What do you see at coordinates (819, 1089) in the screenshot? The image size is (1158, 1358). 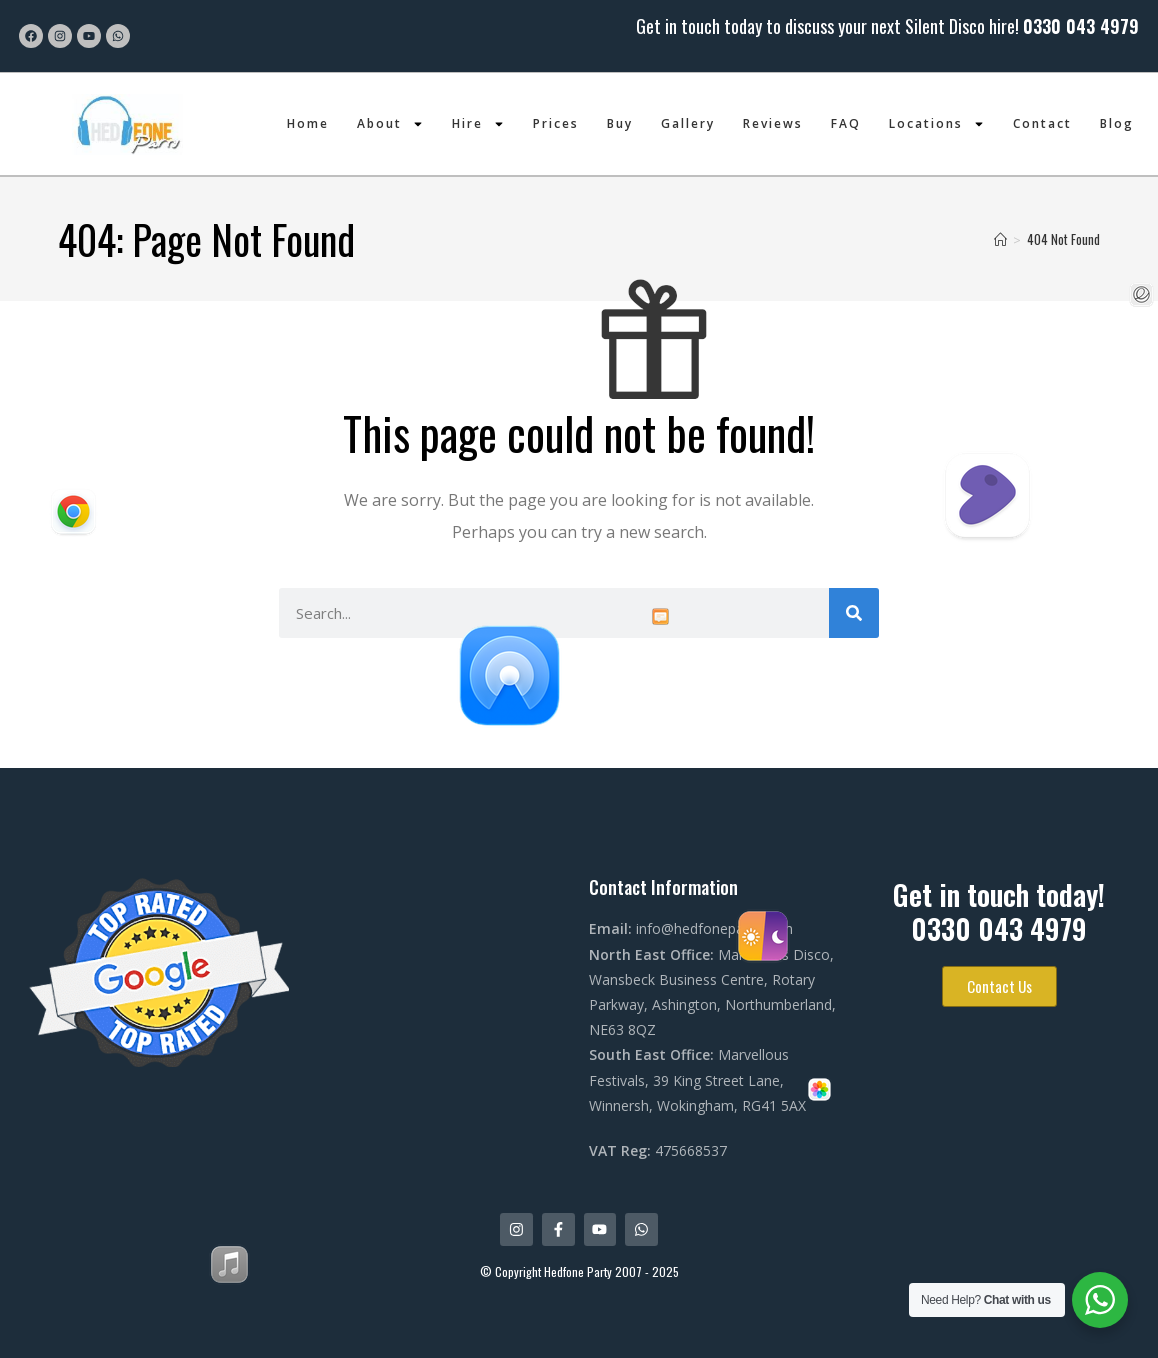 I see `open shotwell photo manager` at bounding box center [819, 1089].